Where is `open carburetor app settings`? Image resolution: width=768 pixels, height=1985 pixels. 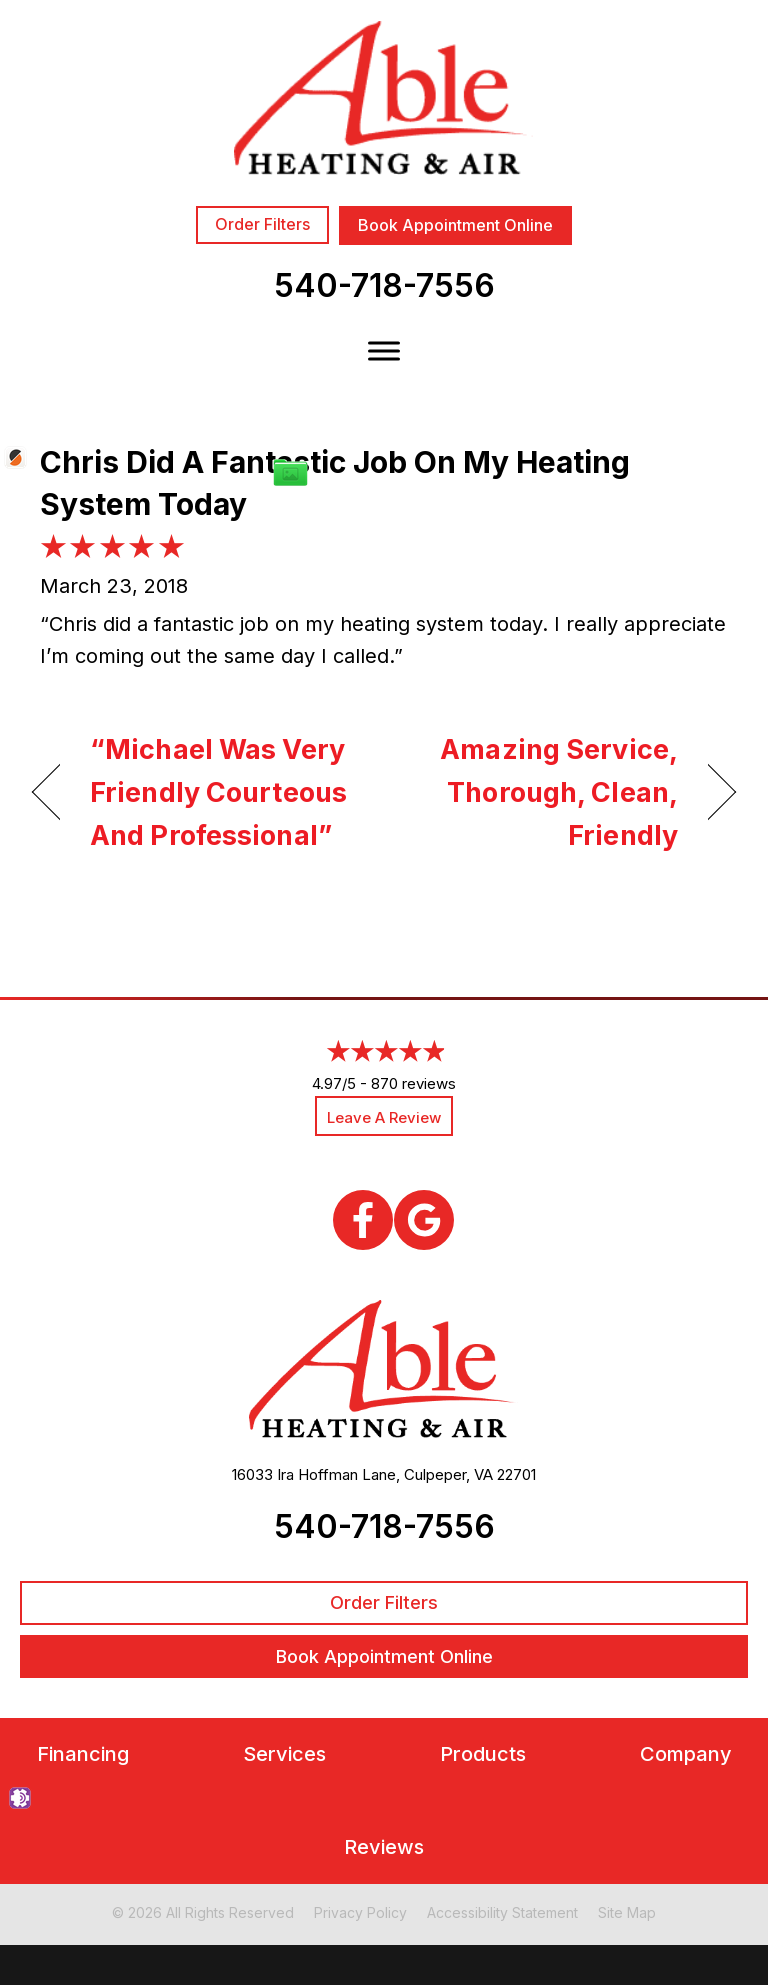 open carburetor app settings is located at coordinates (20, 1798).